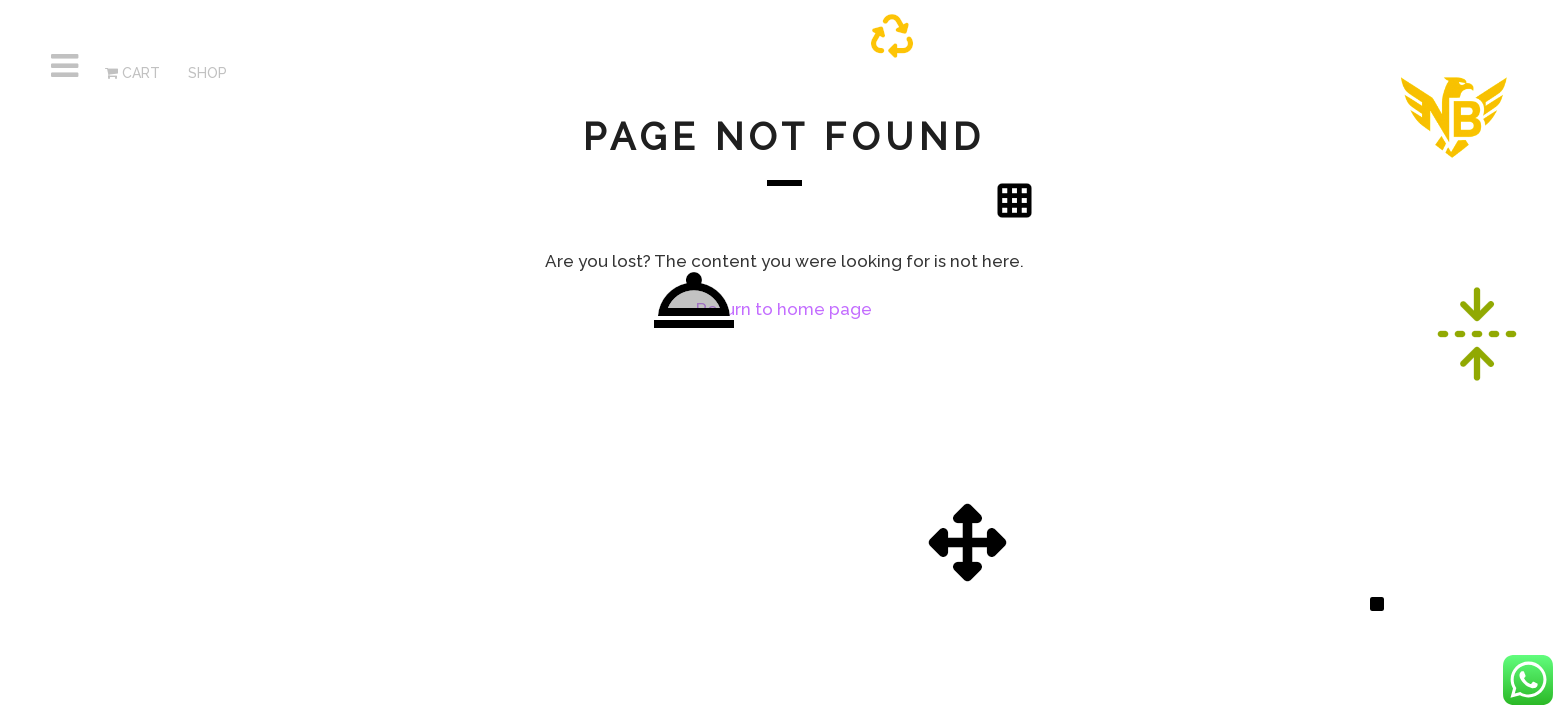 Image resolution: width=1568 pixels, height=720 pixels. What do you see at coordinates (892, 35) in the screenshot?
I see `indicates recyclable item or material` at bounding box center [892, 35].